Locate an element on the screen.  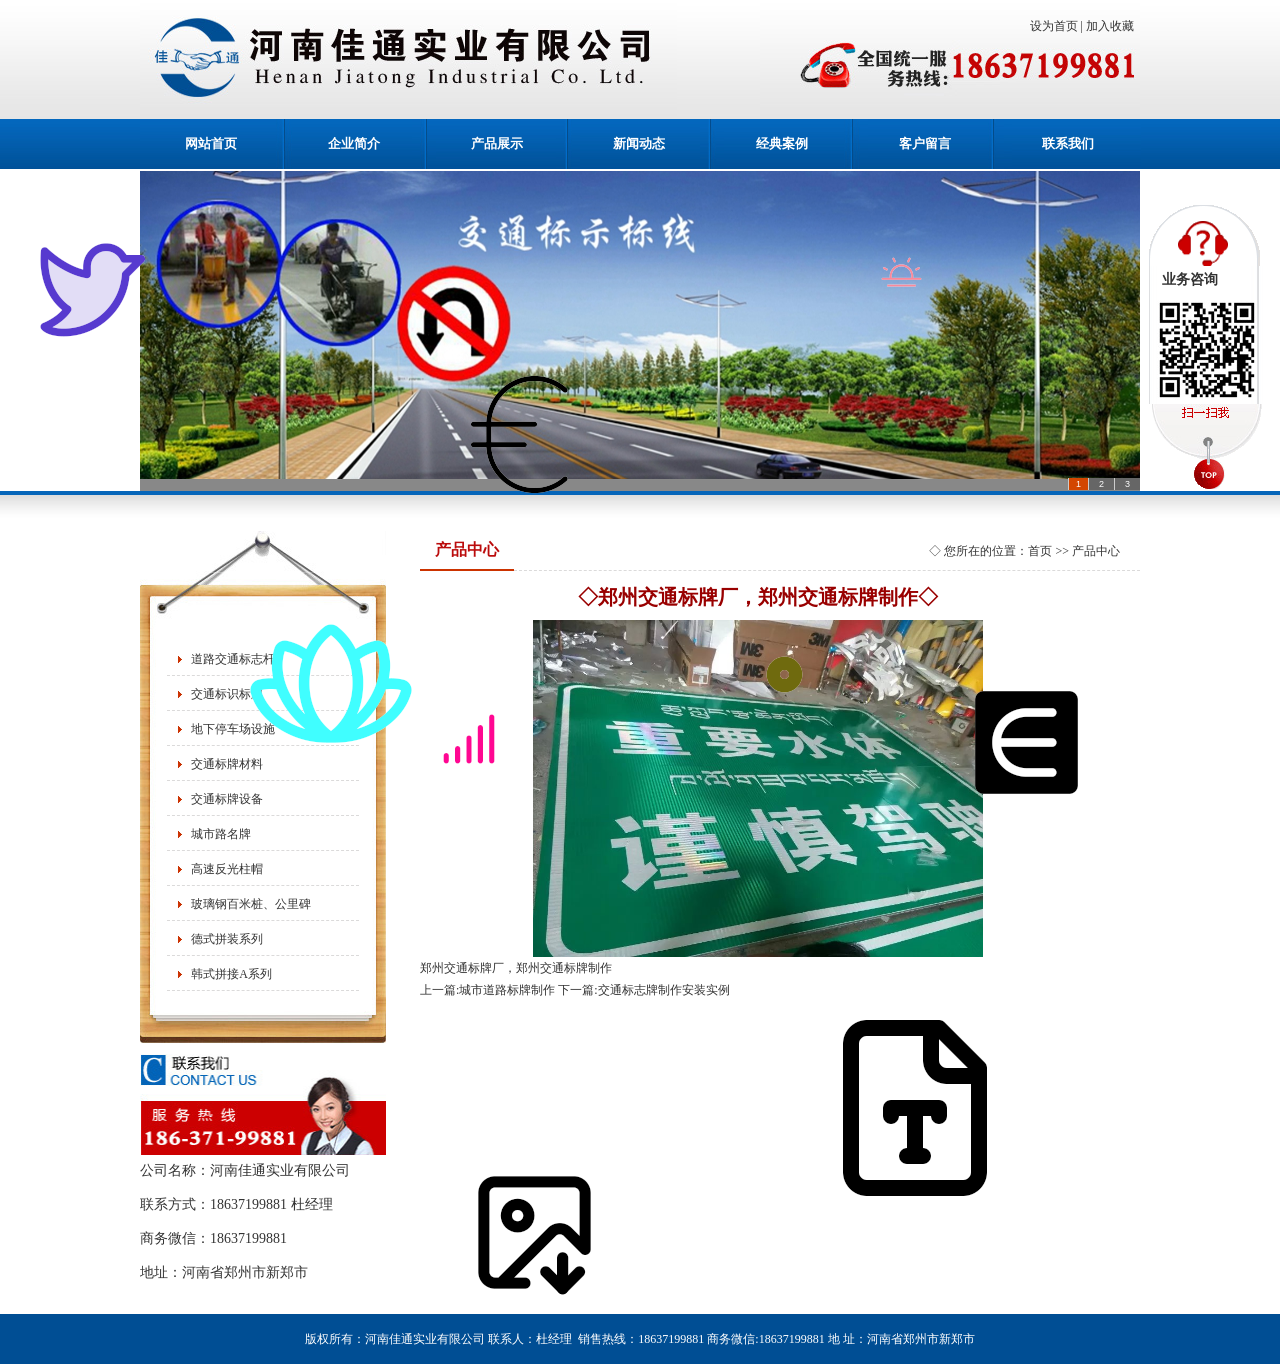
toggle sunrise/sunset display mode is located at coordinates (901, 273).